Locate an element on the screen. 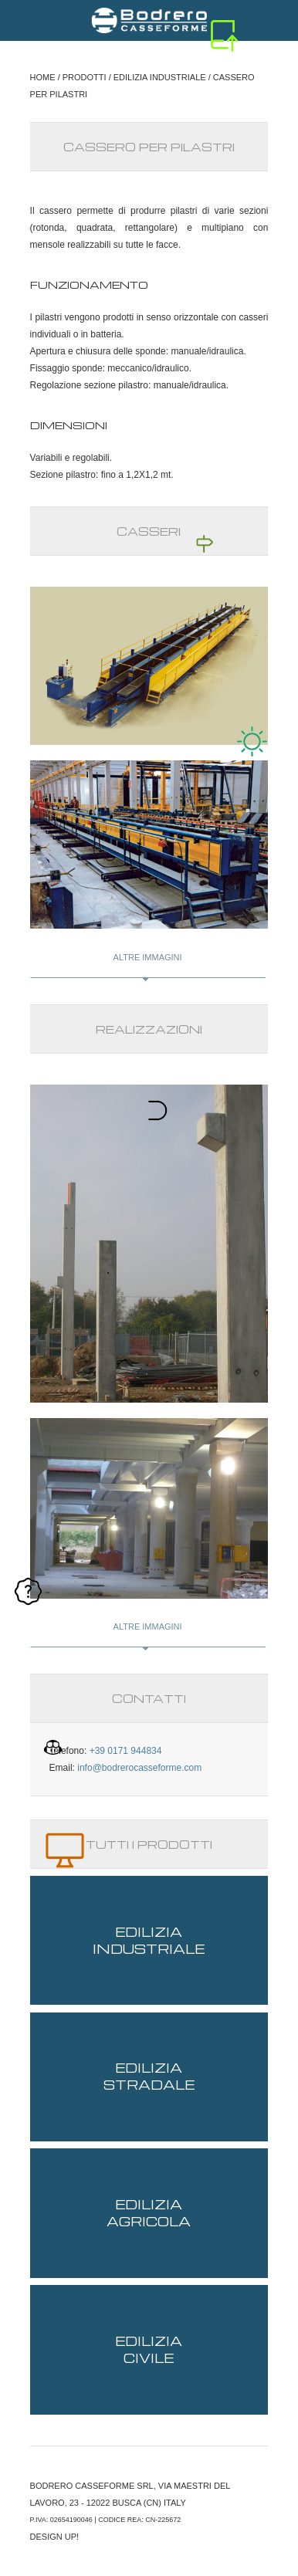 Image resolution: width=298 pixels, height=2576 pixels. access github copilot ai assistant is located at coordinates (52, 1747).